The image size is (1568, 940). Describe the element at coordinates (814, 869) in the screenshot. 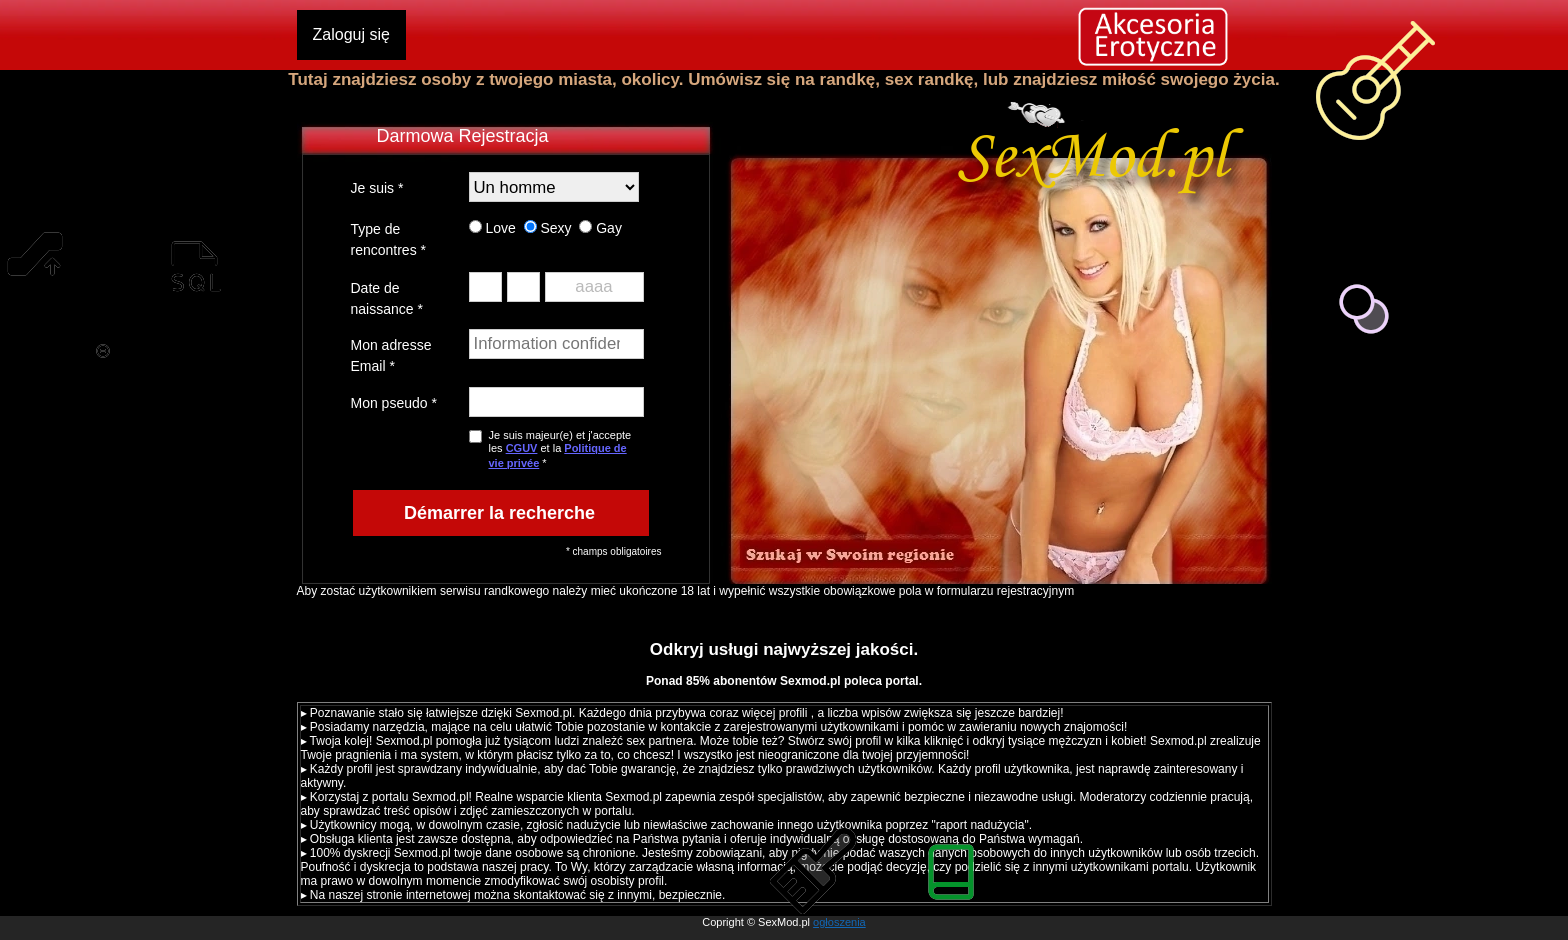

I see `access painting or drawing tools` at that location.